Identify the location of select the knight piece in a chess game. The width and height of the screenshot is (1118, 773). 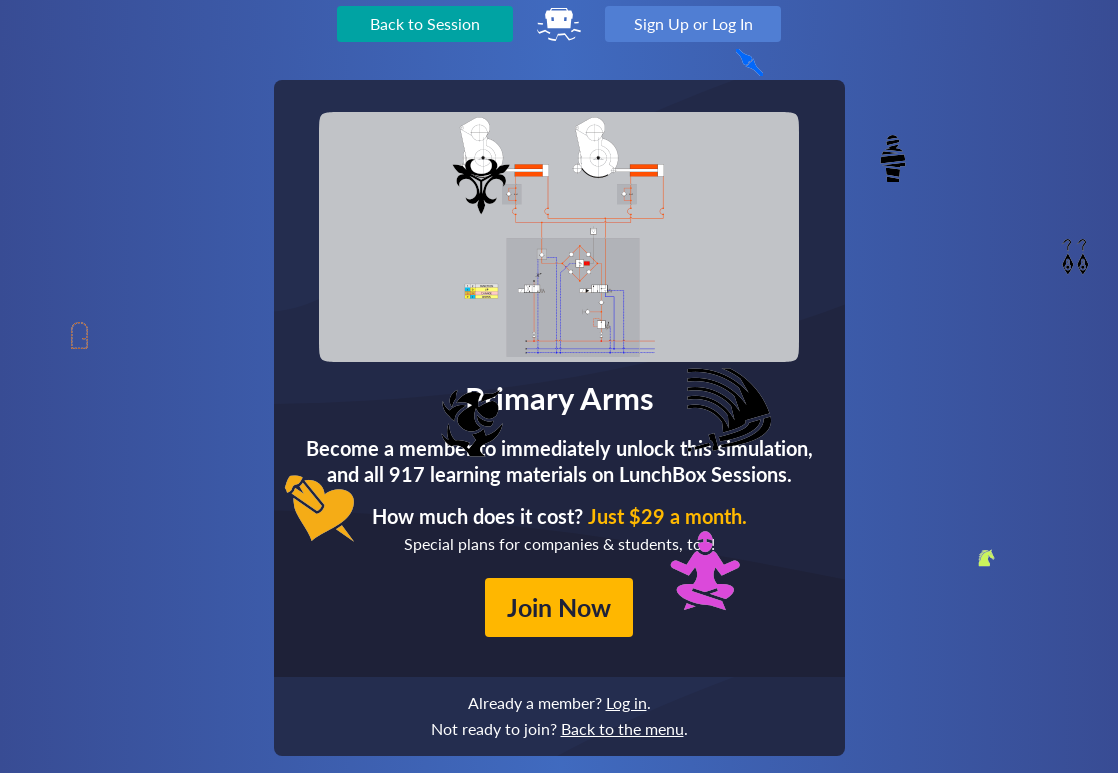
(987, 558).